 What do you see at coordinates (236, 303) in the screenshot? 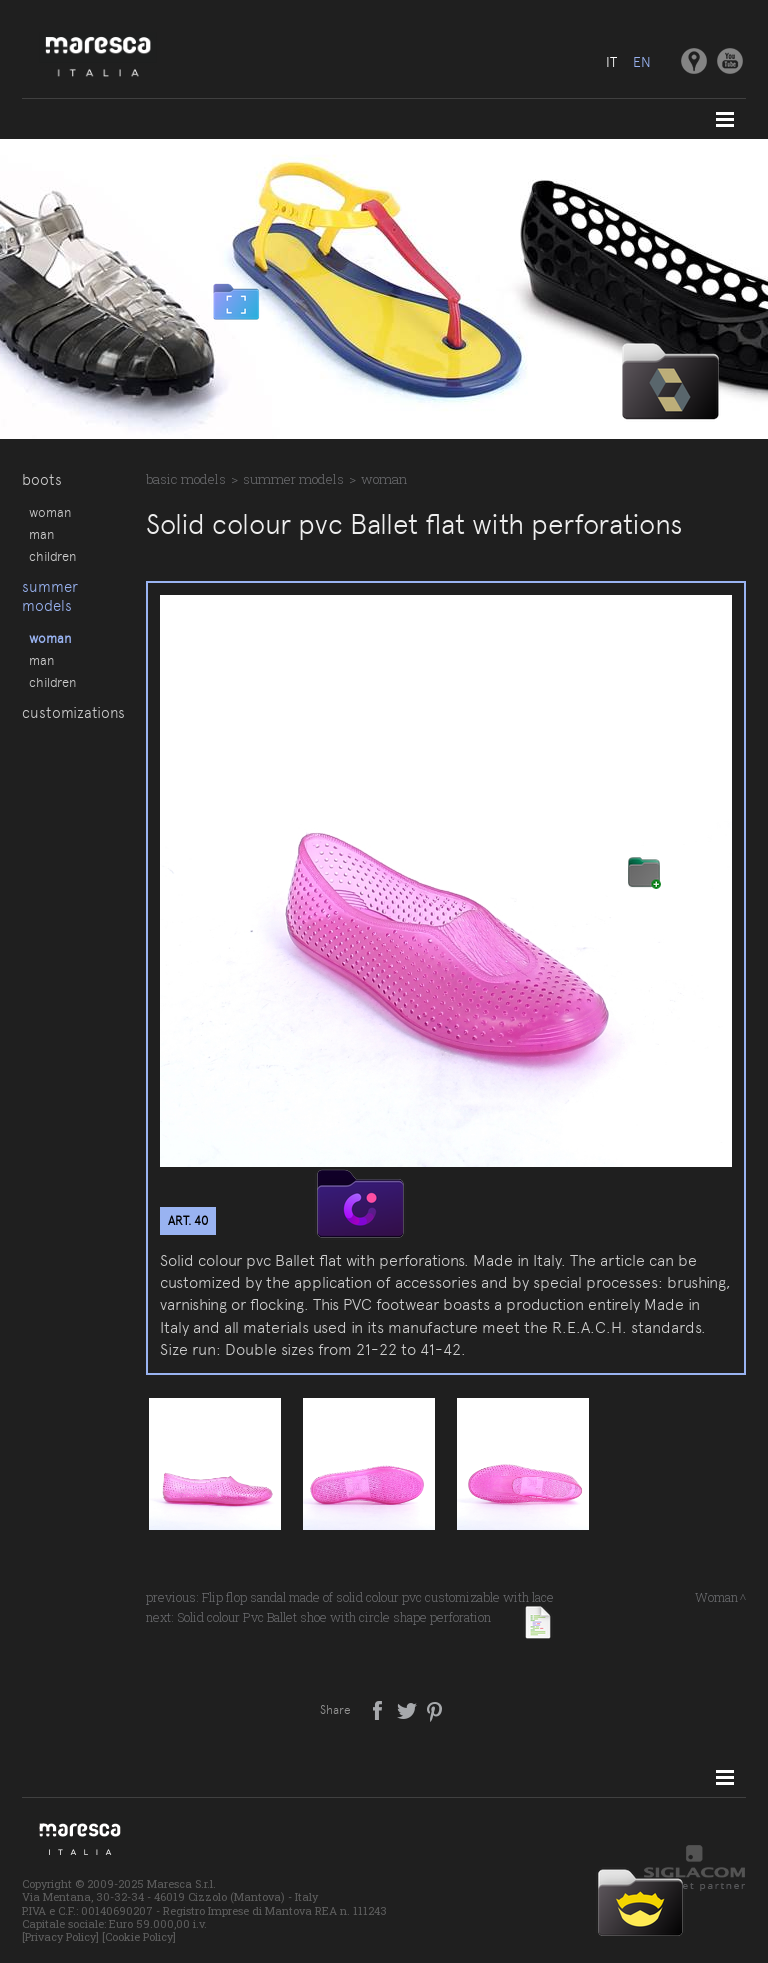
I see `open screenshots folder` at bounding box center [236, 303].